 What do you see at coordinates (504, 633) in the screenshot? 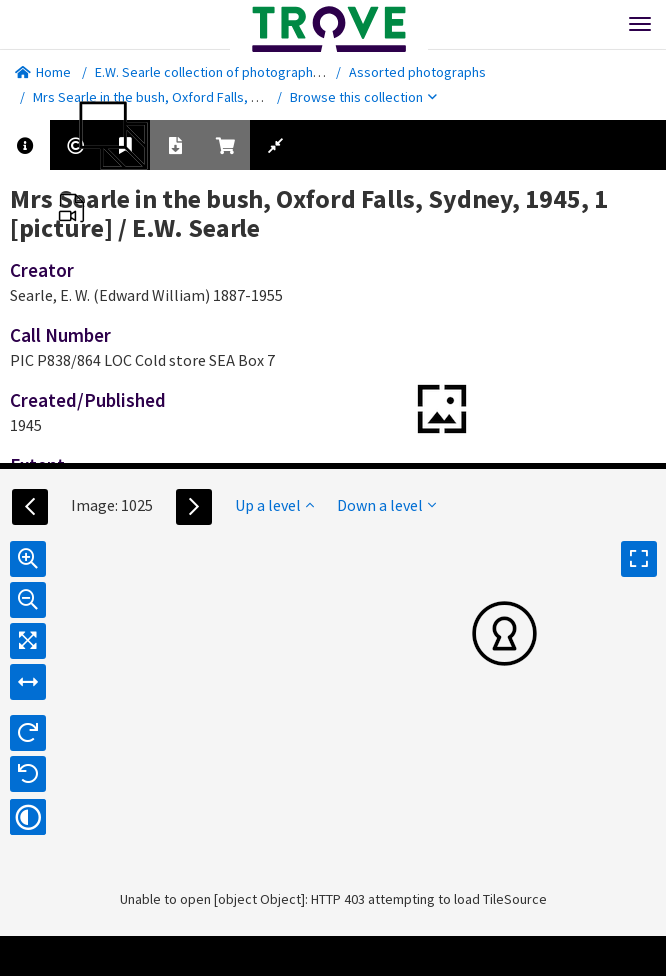
I see `access security or privacy settings` at bounding box center [504, 633].